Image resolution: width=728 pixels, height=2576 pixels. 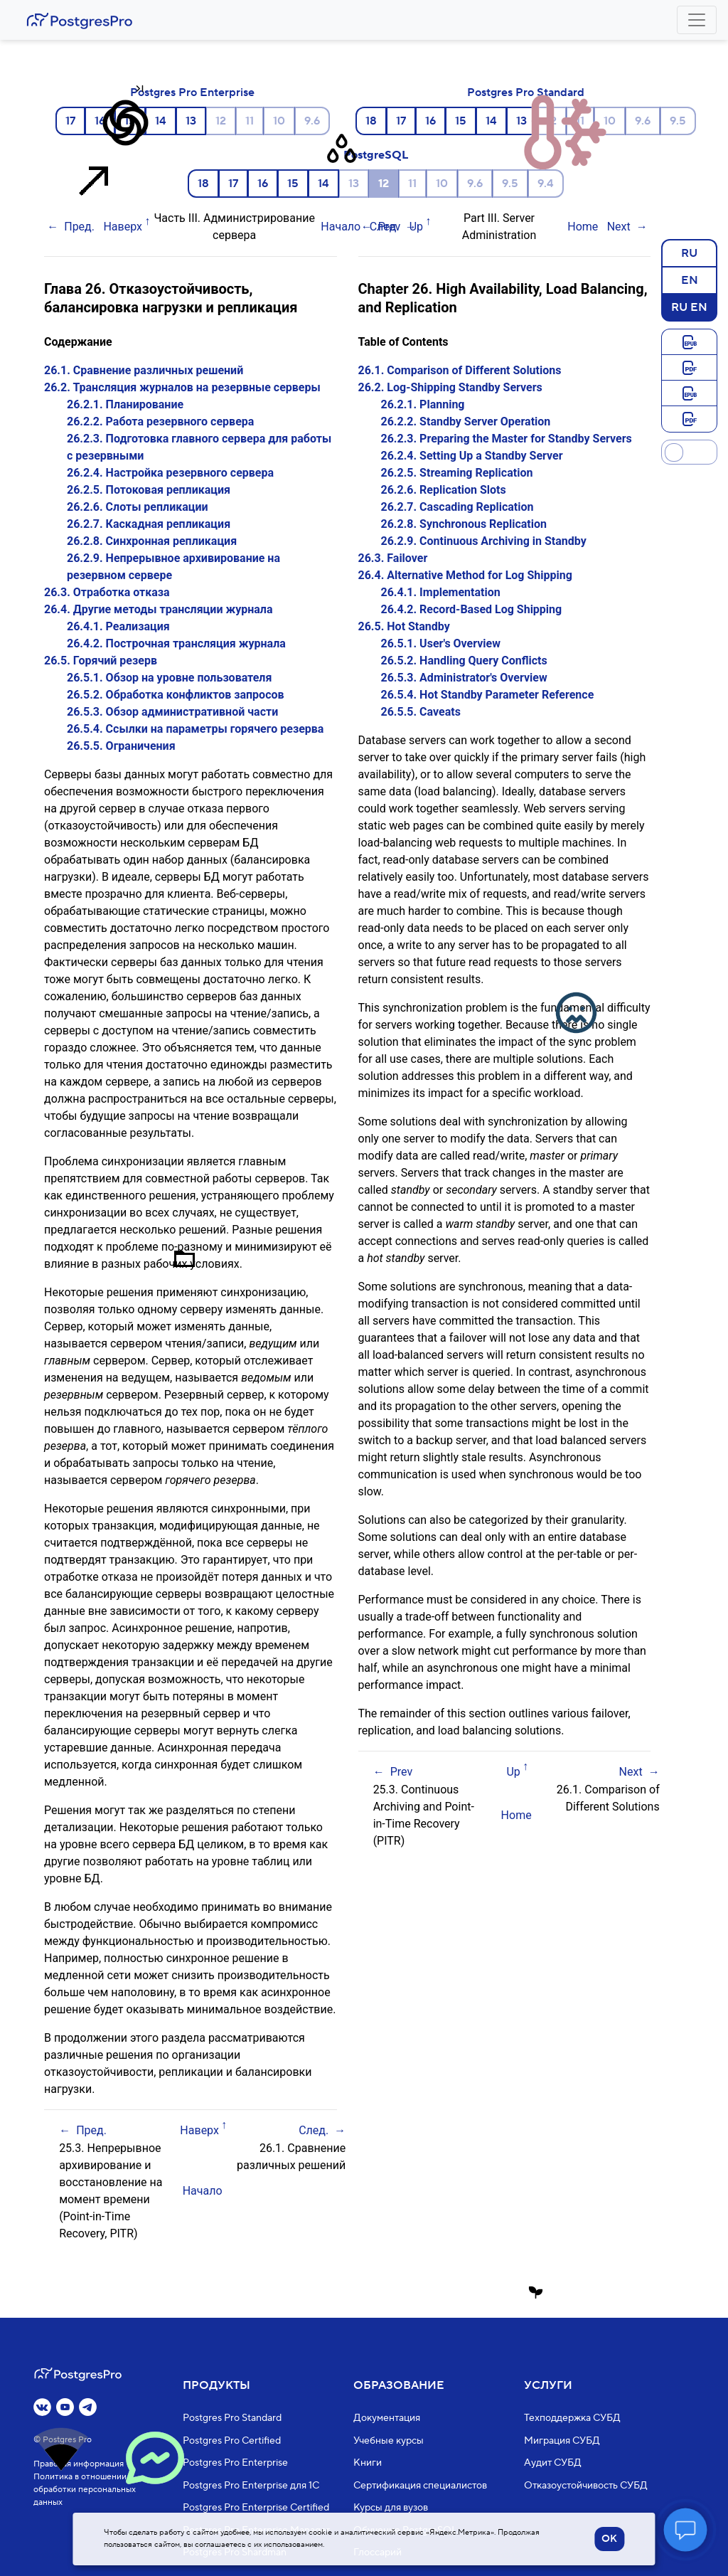 What do you see at coordinates (61, 2449) in the screenshot?
I see `indicates weak wifi signal strength` at bounding box center [61, 2449].